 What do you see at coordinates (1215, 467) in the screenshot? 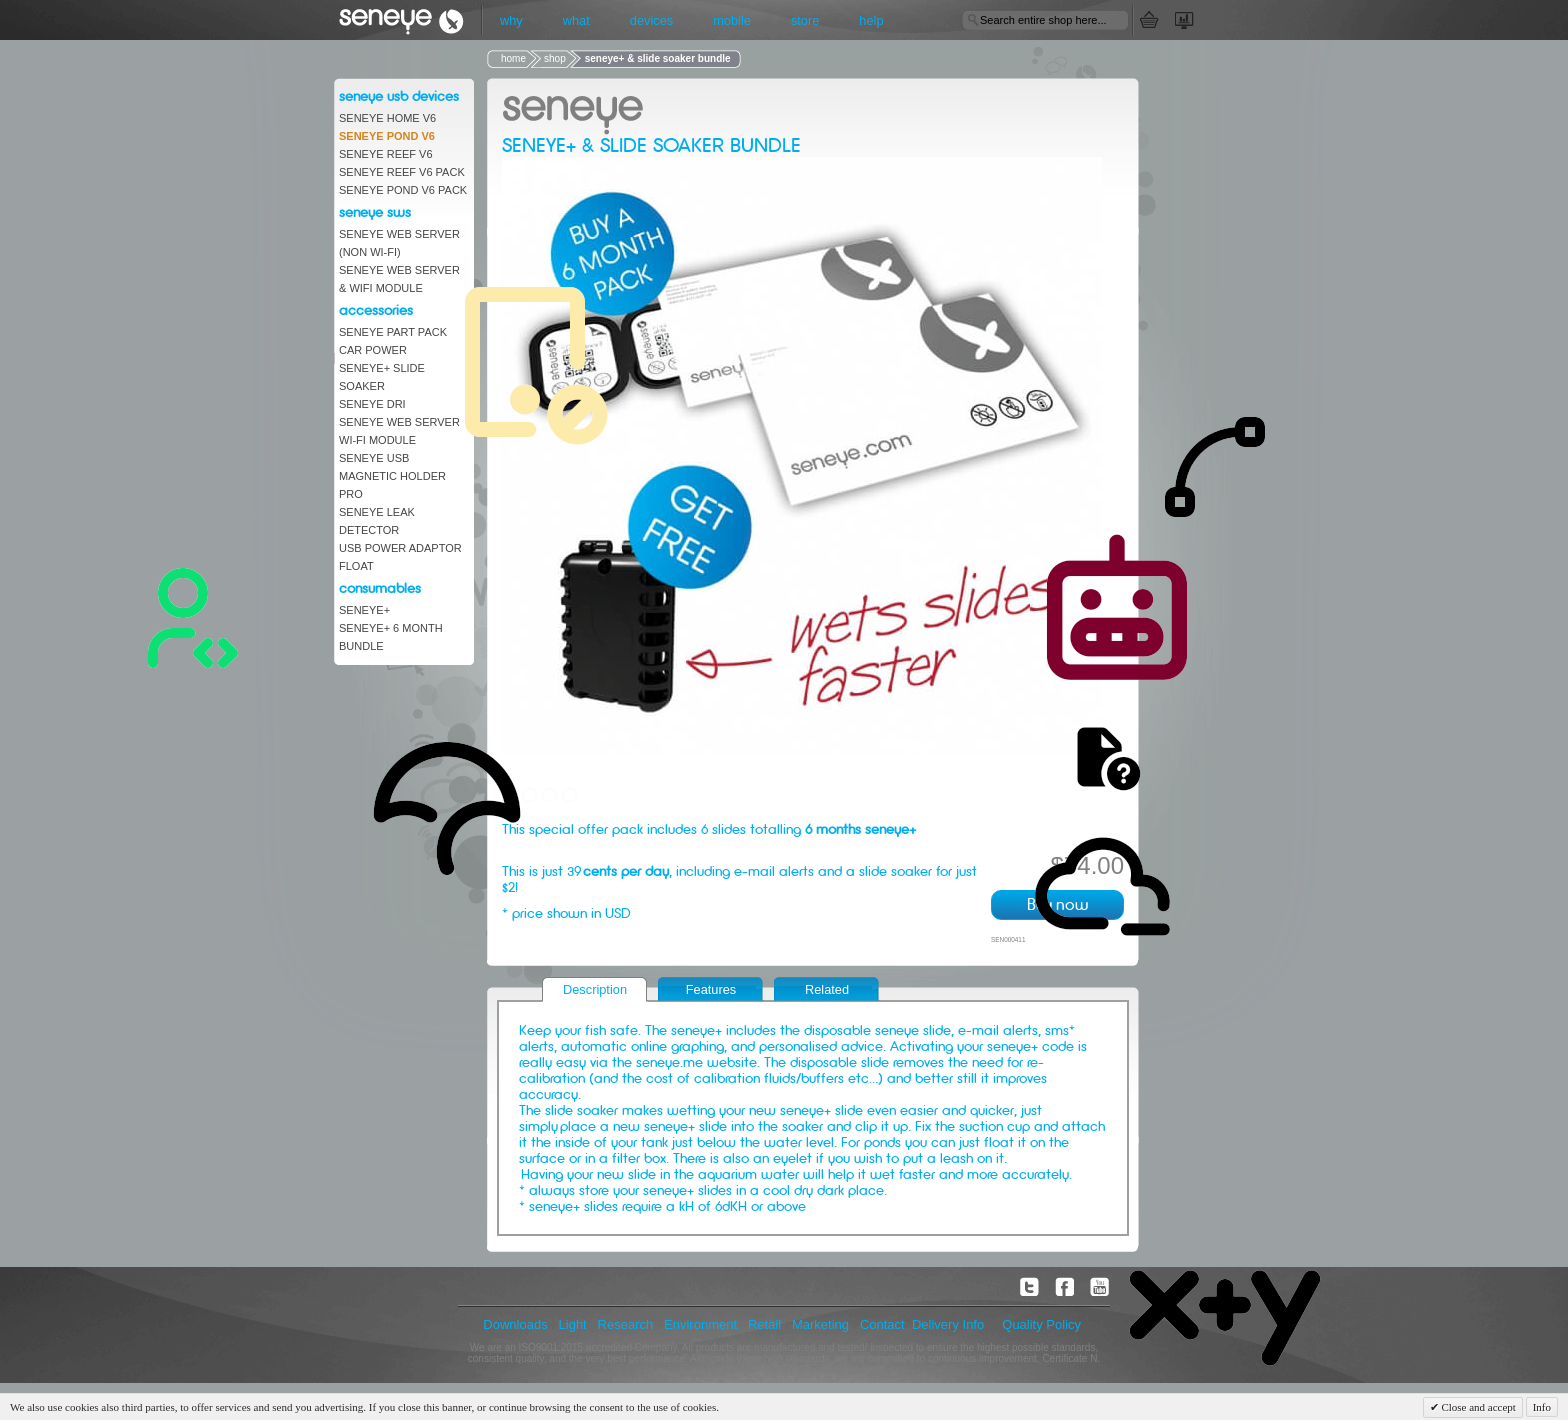
I see `edit vector path curve handles` at bounding box center [1215, 467].